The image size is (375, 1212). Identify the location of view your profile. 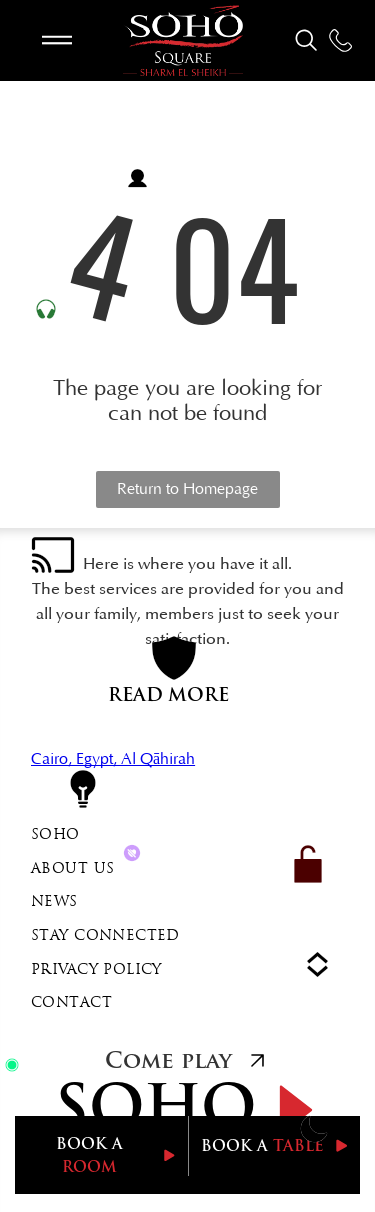
(137, 178).